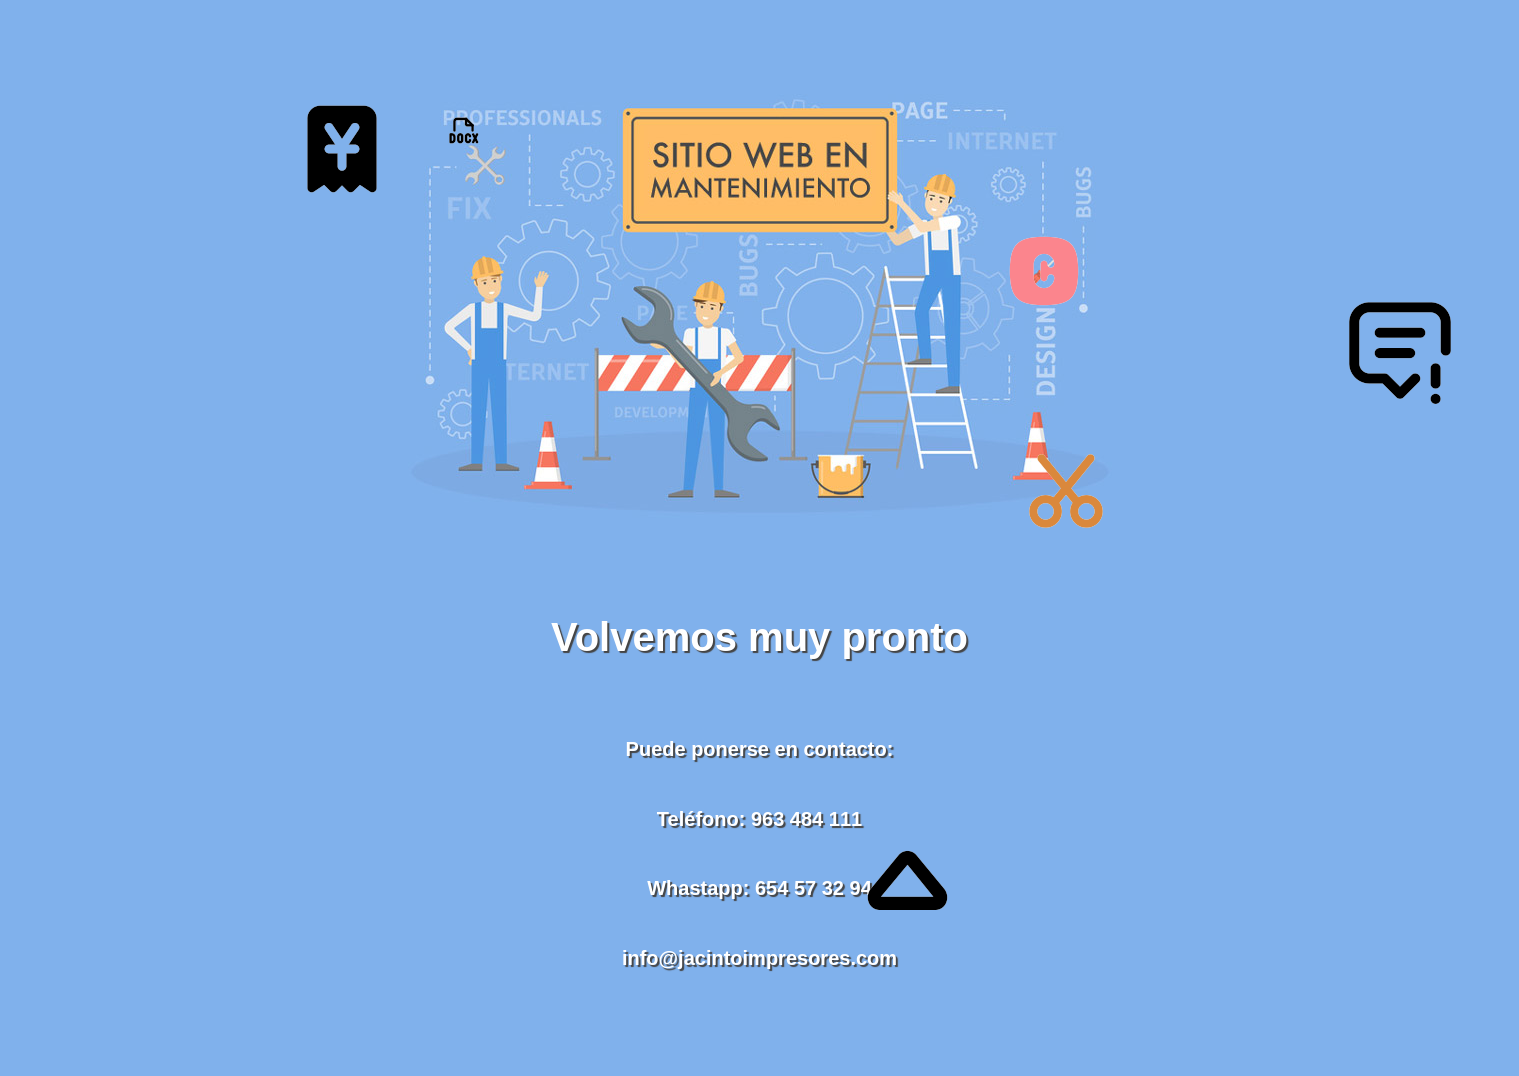 The width and height of the screenshot is (1519, 1076). What do you see at coordinates (342, 149) in the screenshot?
I see `view receipt or transaction in yuan currency` at bounding box center [342, 149].